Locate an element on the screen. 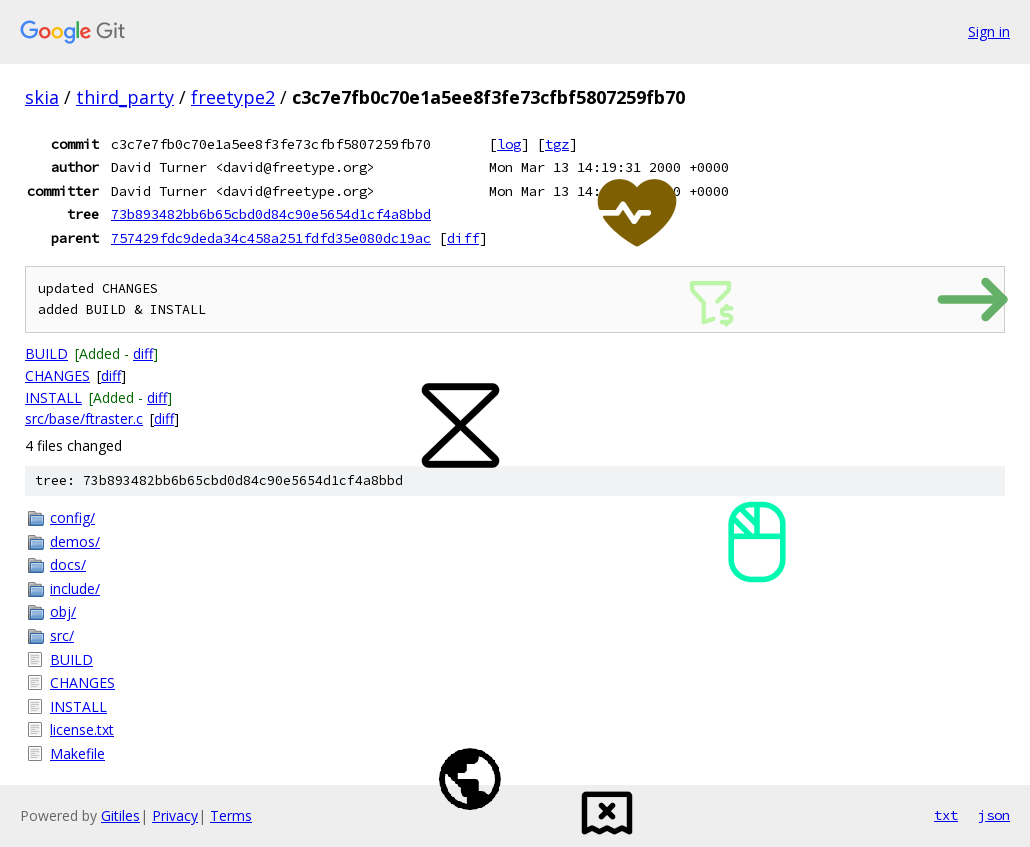 The image size is (1030, 847). cancel or void a receipt is located at coordinates (607, 813).